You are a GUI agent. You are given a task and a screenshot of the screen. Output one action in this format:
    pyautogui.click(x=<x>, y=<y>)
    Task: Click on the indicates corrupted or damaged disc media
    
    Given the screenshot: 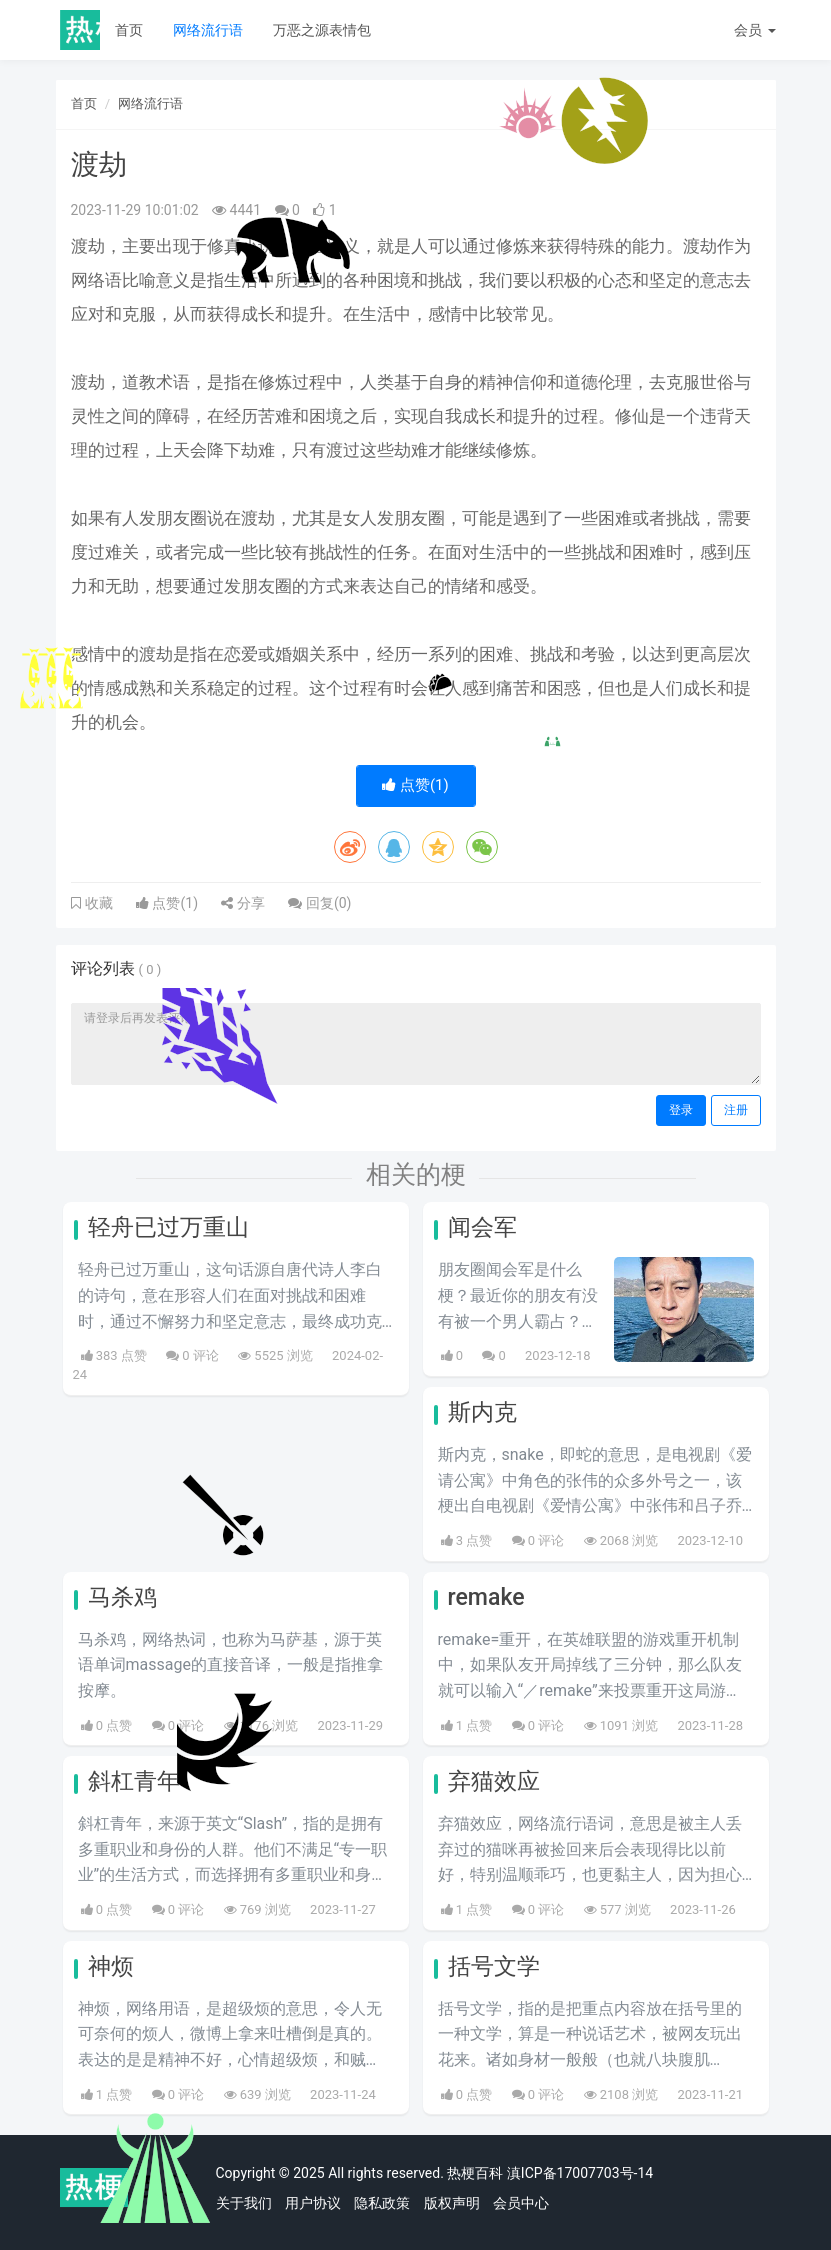 What is the action you would take?
    pyautogui.click(x=604, y=120)
    